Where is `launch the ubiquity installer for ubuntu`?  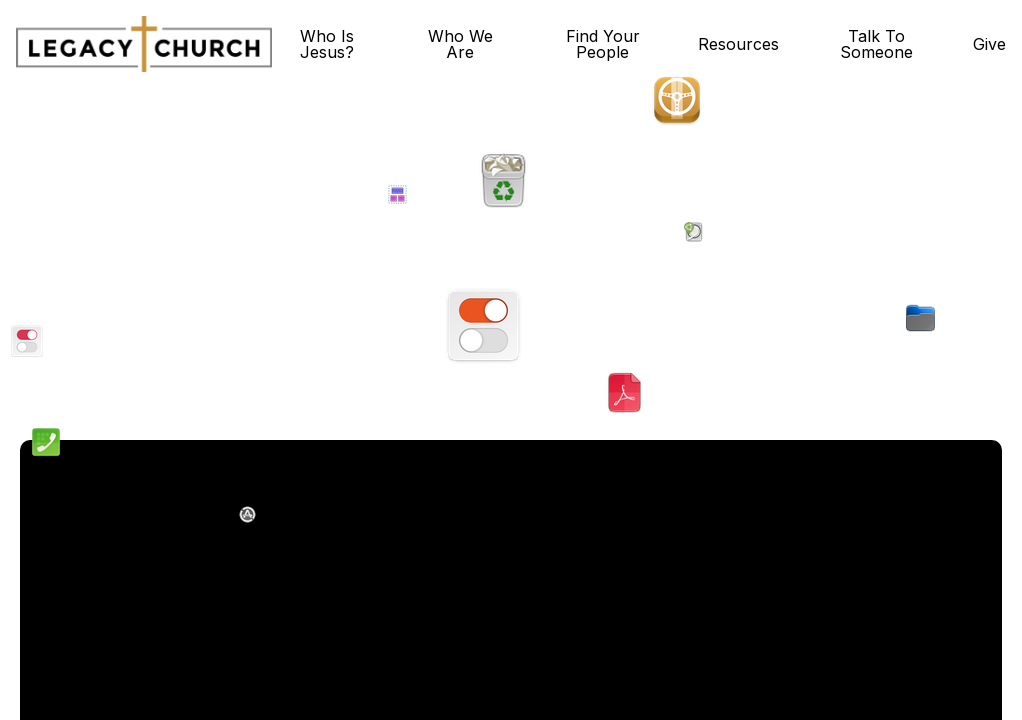 launch the ubiquity installer for ubuntu is located at coordinates (694, 232).